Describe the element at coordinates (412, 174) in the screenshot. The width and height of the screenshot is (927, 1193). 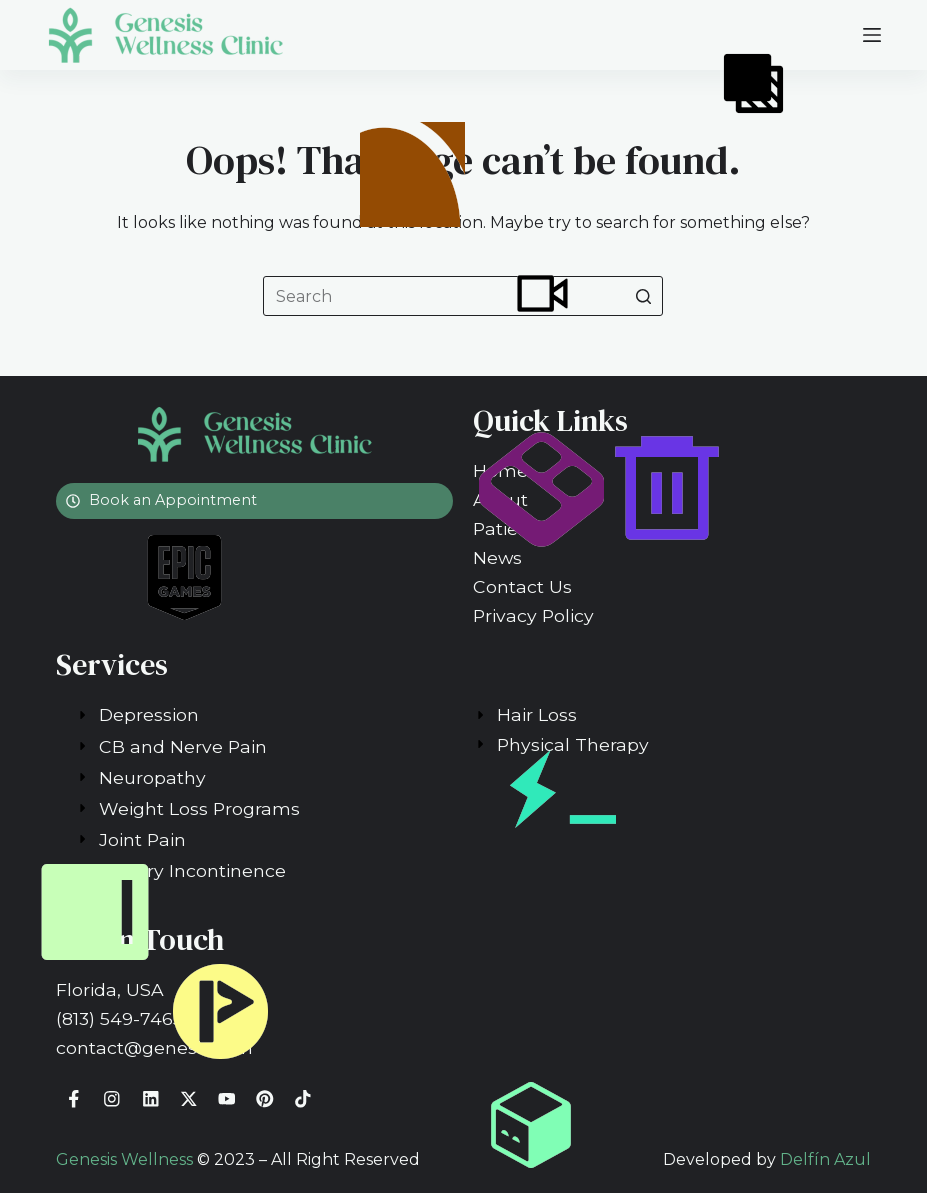
I see `open zerodha trading app` at that location.